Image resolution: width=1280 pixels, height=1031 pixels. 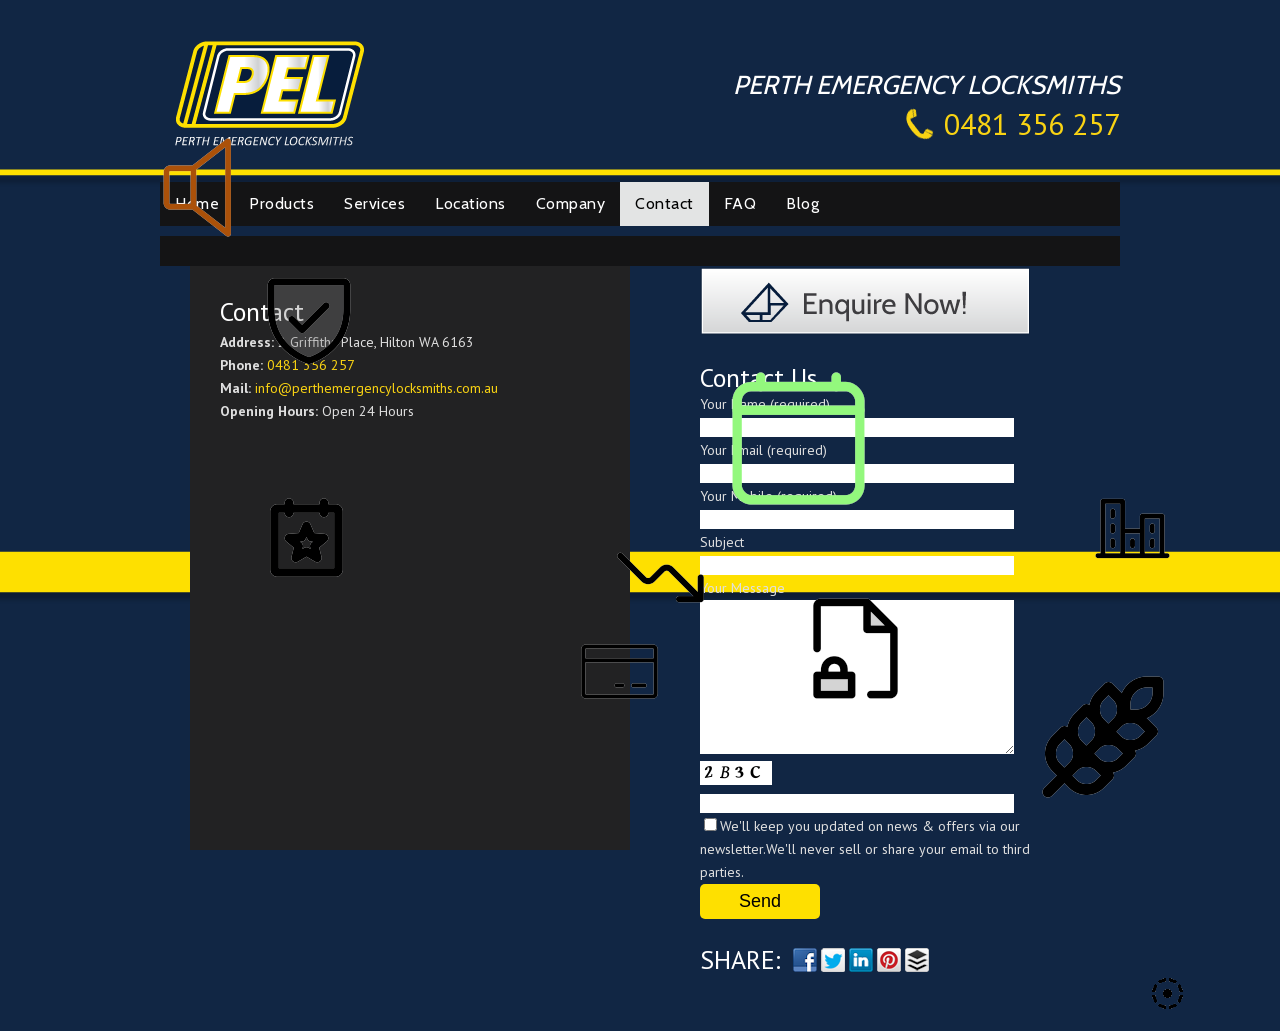 What do you see at coordinates (1103, 737) in the screenshot?
I see `indicates grain or wheat-based ingredients` at bounding box center [1103, 737].